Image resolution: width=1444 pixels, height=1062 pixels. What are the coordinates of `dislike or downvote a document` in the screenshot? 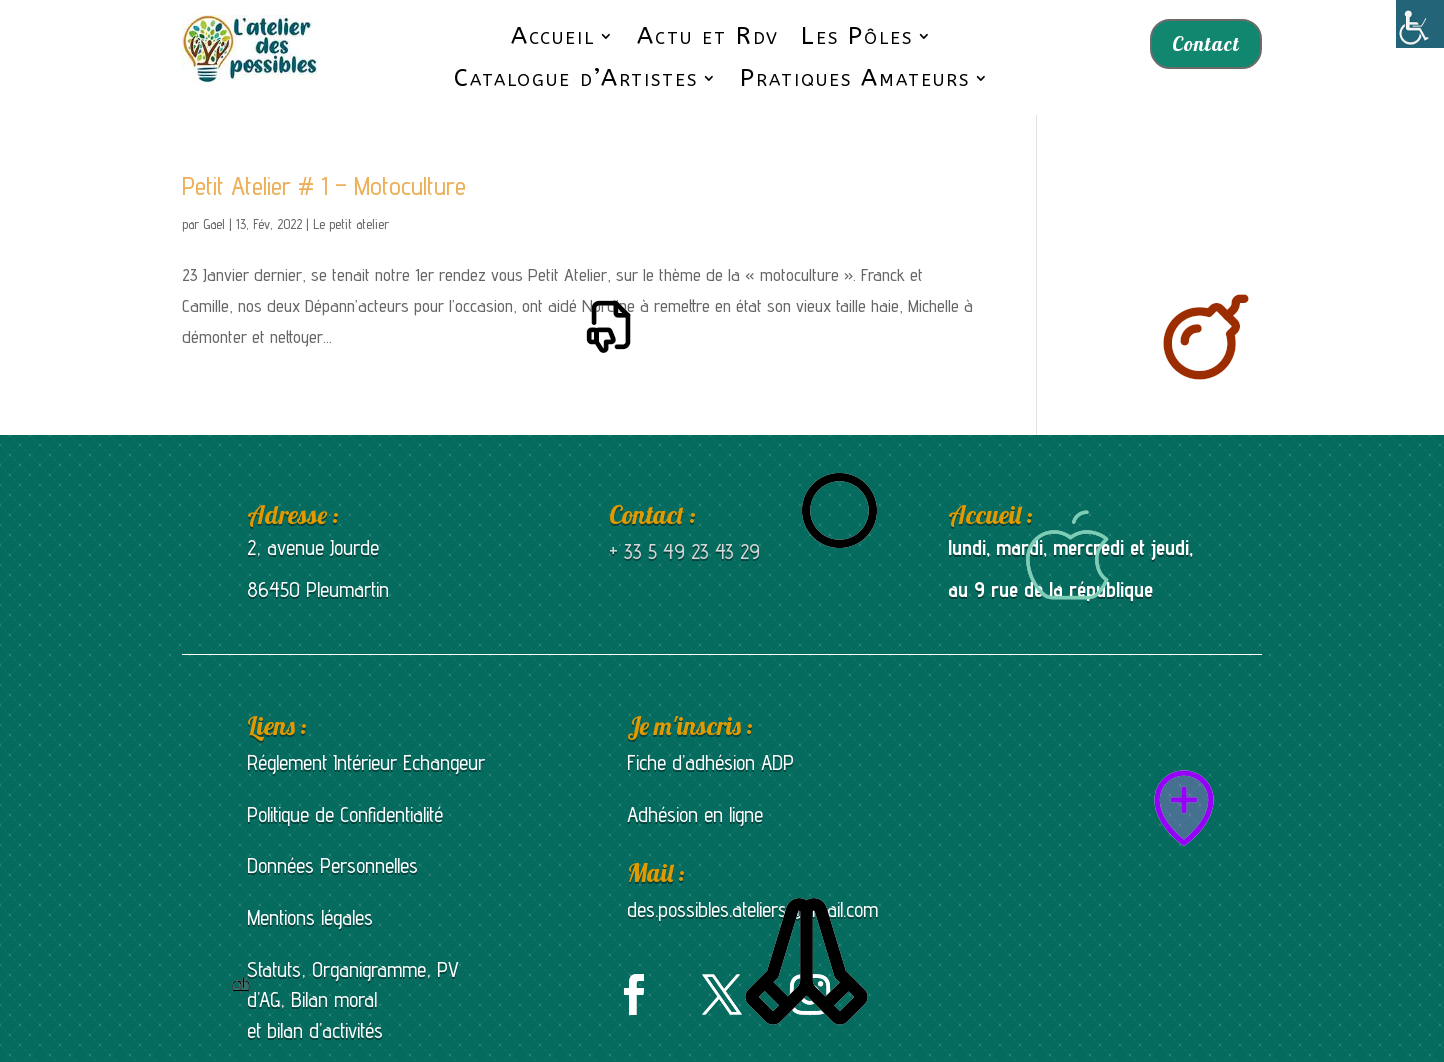 It's located at (611, 325).